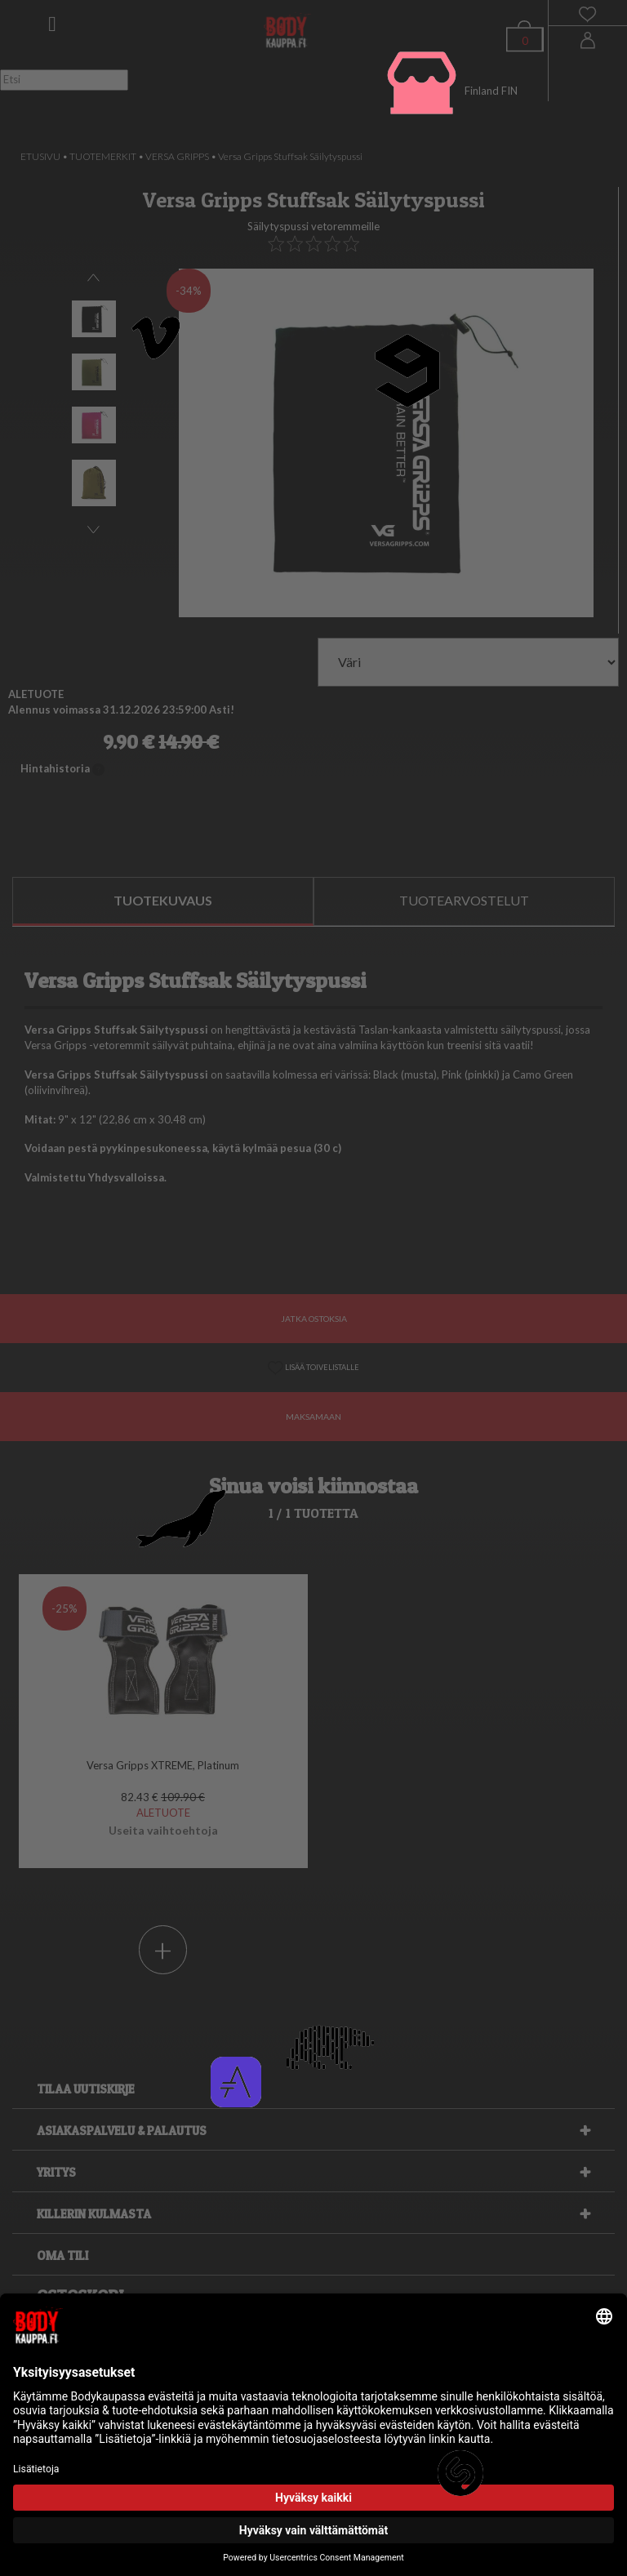 Image resolution: width=627 pixels, height=2576 pixels. What do you see at coordinates (460, 2473) in the screenshot?
I see `open Shazam to identify a song` at bounding box center [460, 2473].